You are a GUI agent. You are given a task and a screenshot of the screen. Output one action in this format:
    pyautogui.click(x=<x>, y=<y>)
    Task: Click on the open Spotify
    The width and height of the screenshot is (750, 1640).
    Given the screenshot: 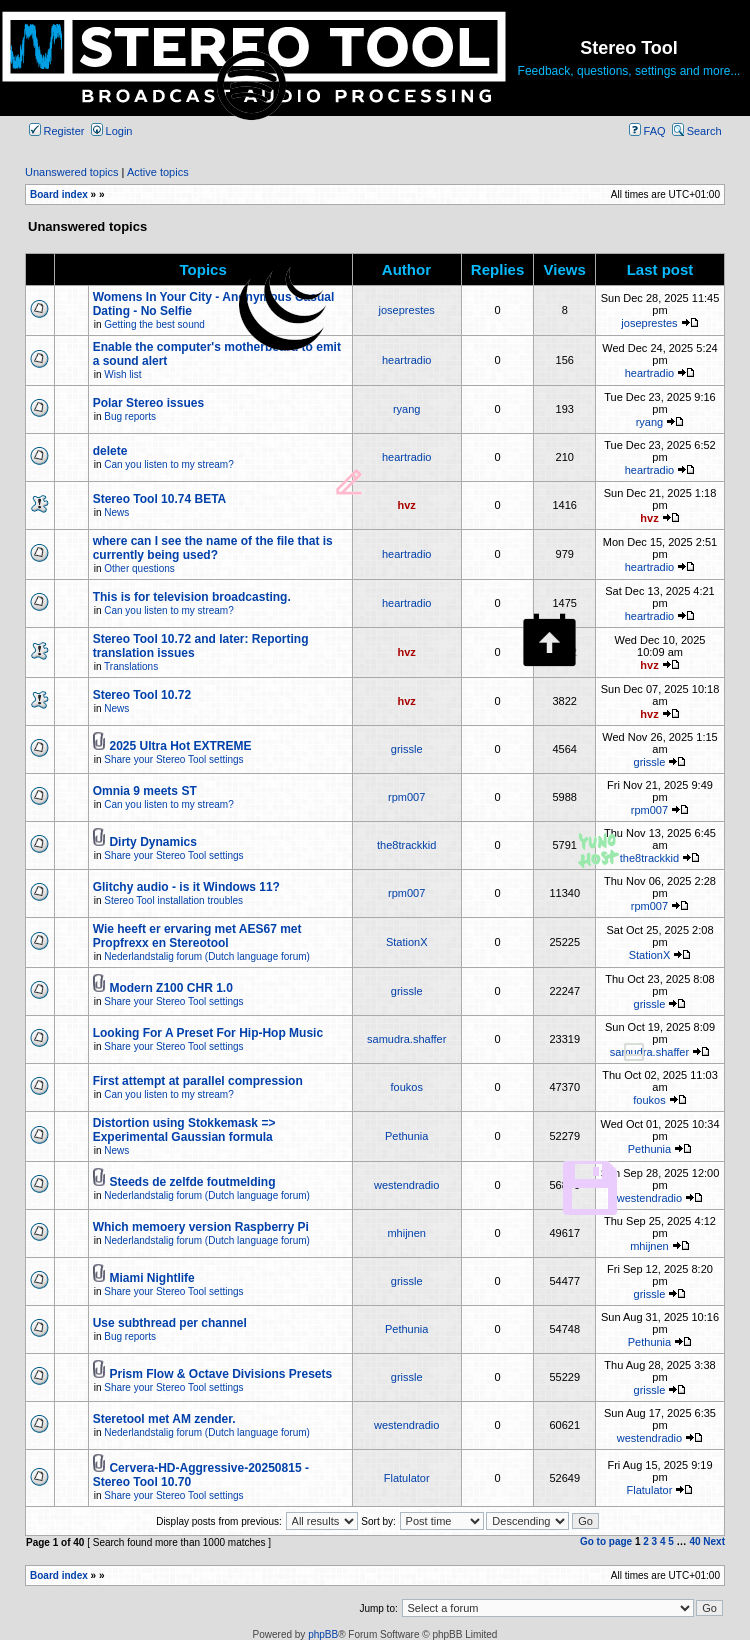 What is the action you would take?
    pyautogui.click(x=251, y=85)
    